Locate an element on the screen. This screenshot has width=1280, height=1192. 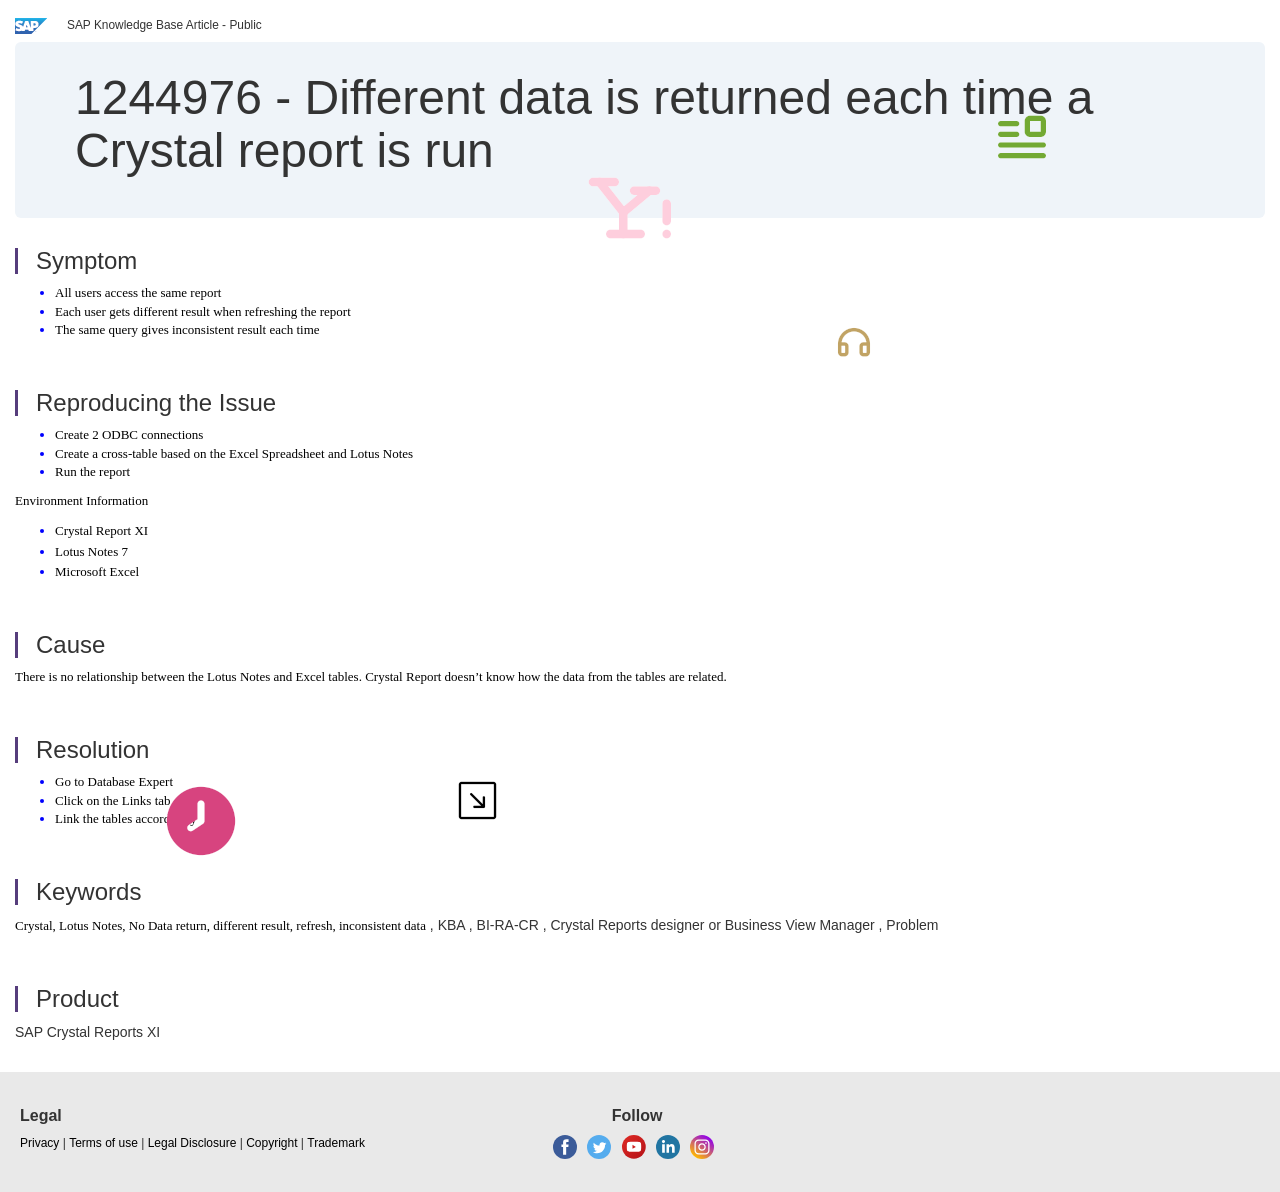
listen to audio or music is located at coordinates (854, 344).